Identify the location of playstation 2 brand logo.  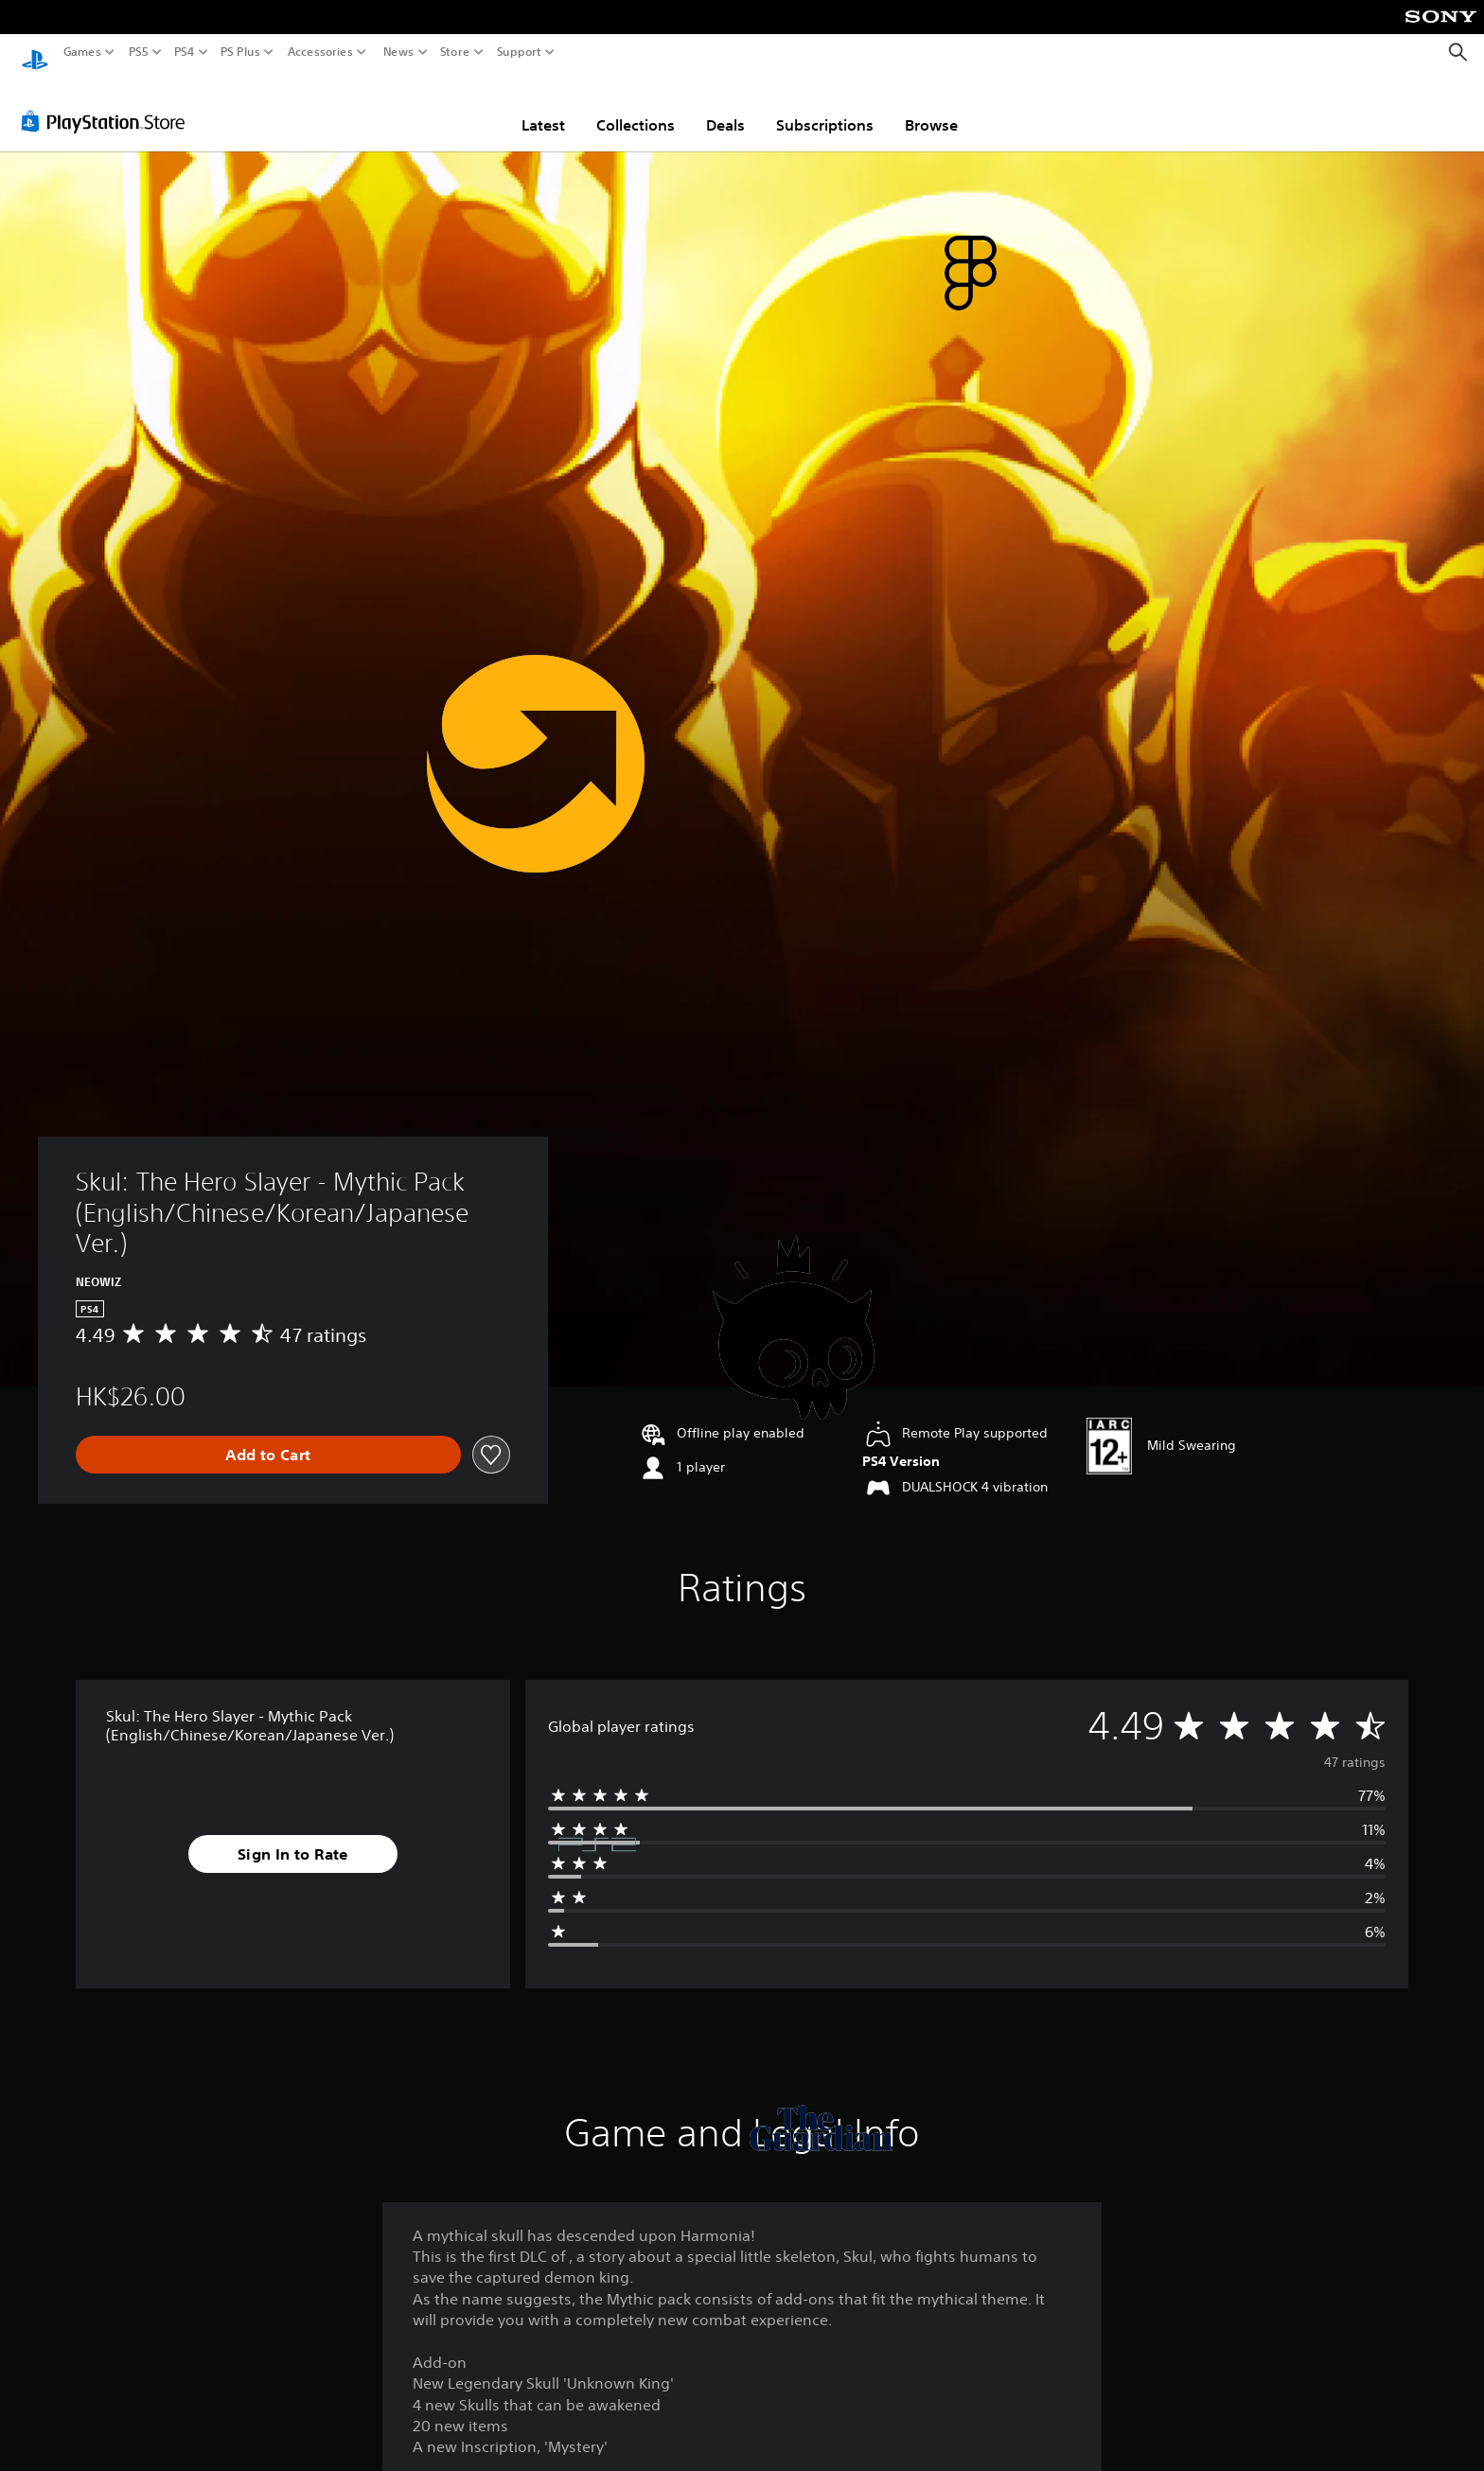
(597, 1844).